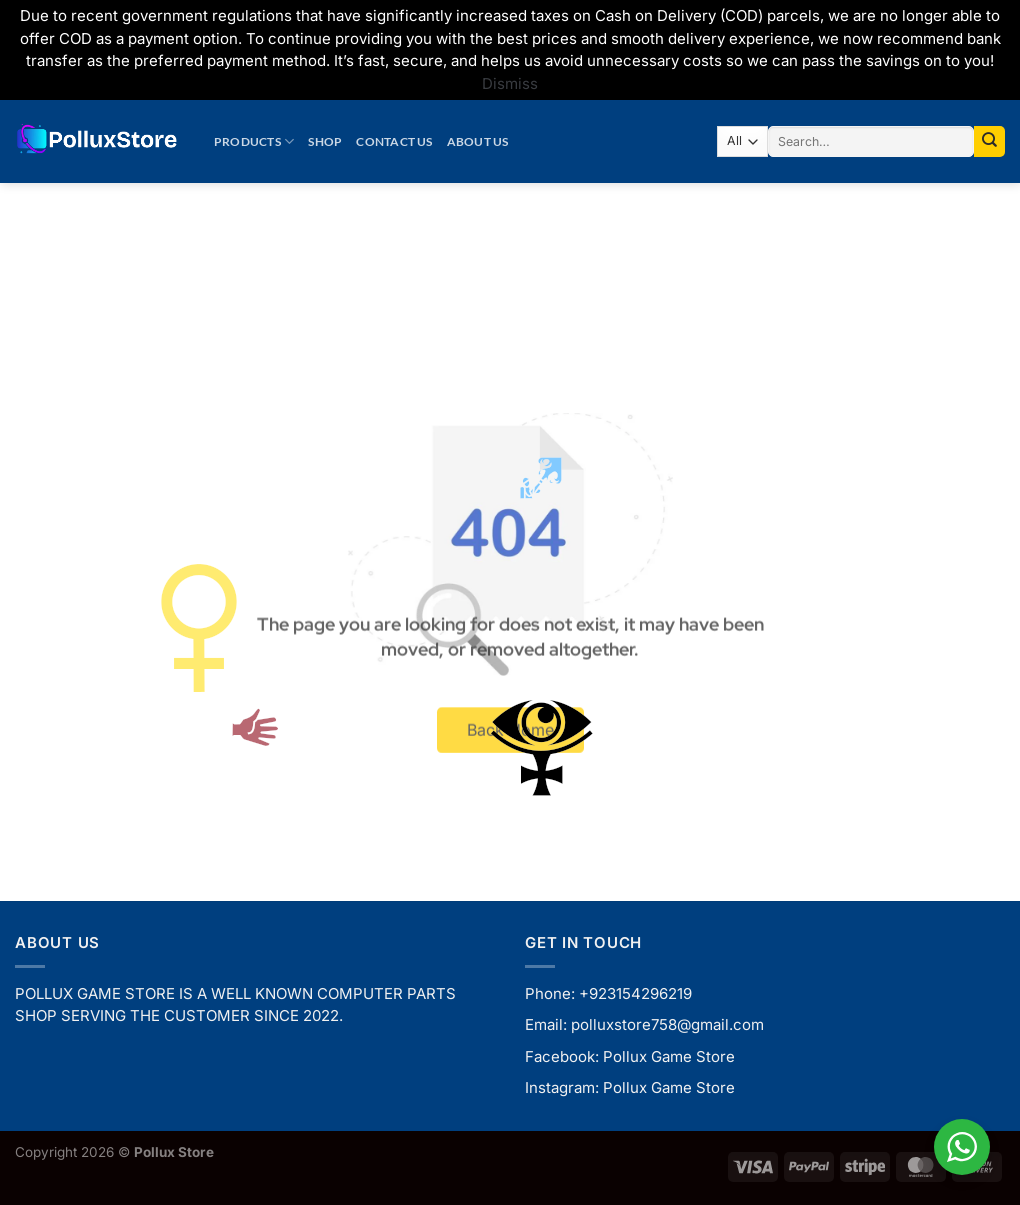  Describe the element at coordinates (199, 628) in the screenshot. I see `select female gender option` at that location.